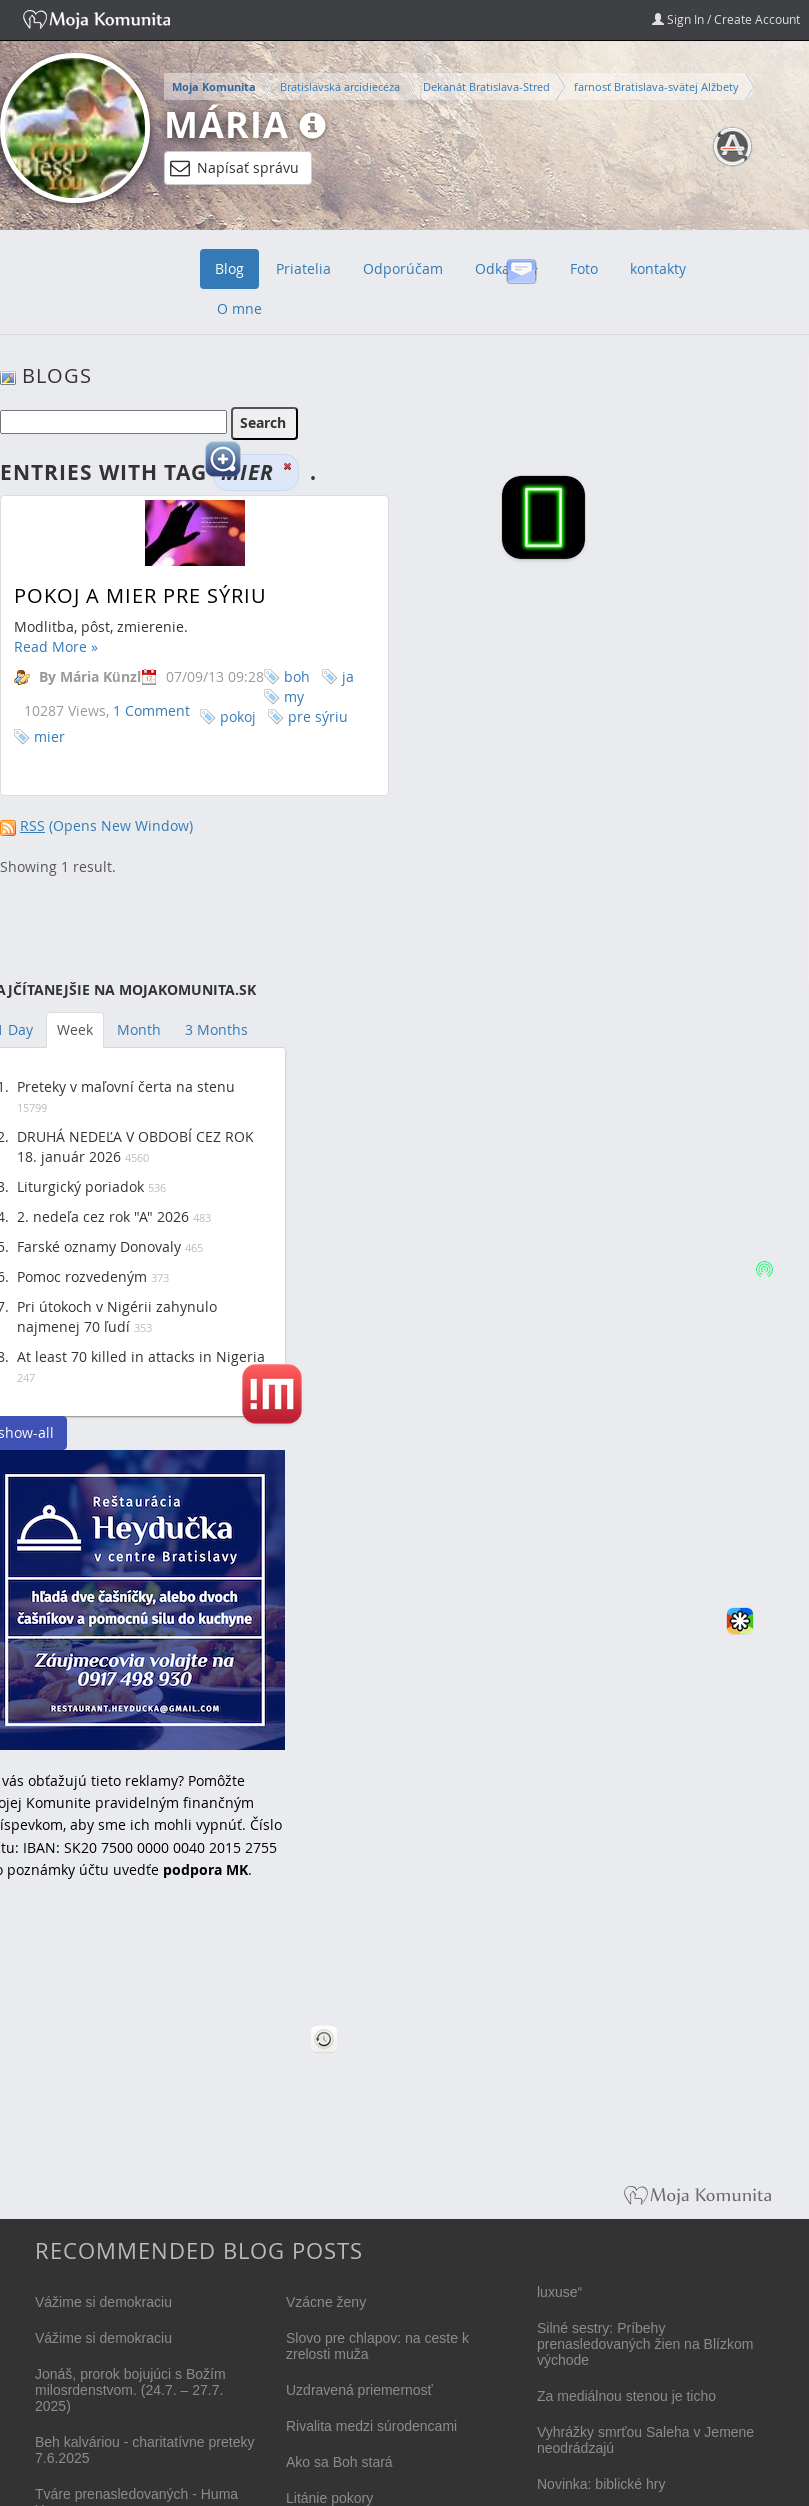 This screenshot has width=809, height=2506. I want to click on connect to a network server, so click(764, 1269).